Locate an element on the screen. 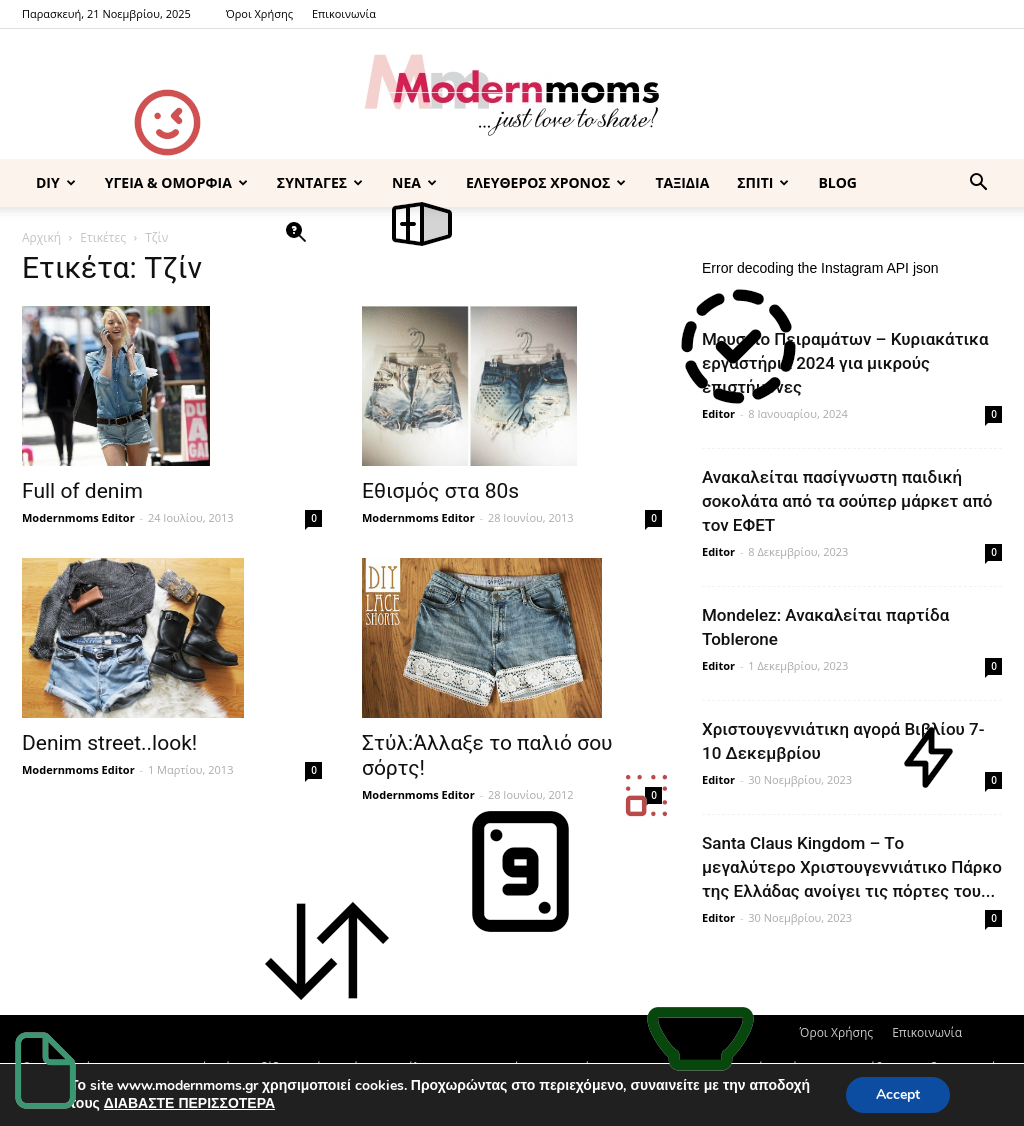 This screenshot has height=1126, width=1024. access food or recipe features is located at coordinates (700, 1033).